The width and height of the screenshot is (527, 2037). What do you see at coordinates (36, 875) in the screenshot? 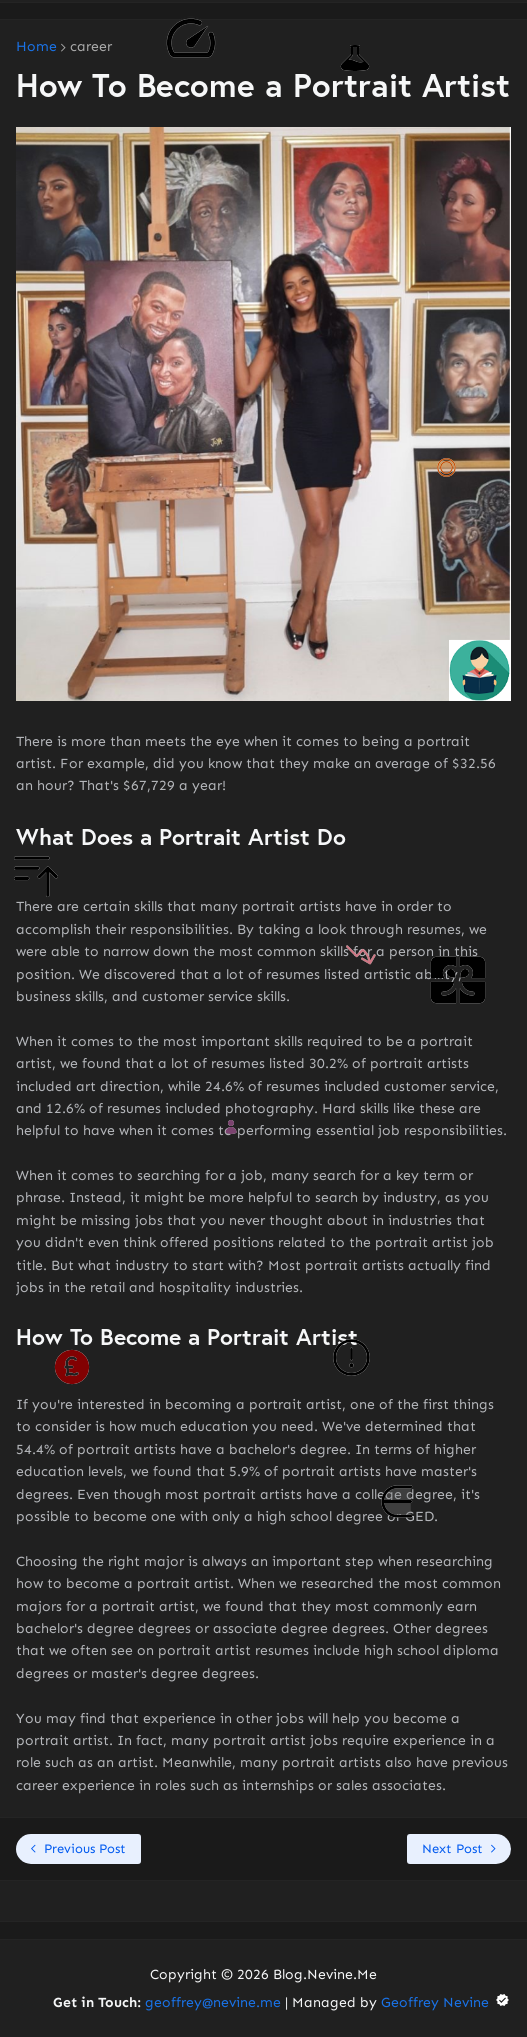
I see `sort list in ascending order` at bounding box center [36, 875].